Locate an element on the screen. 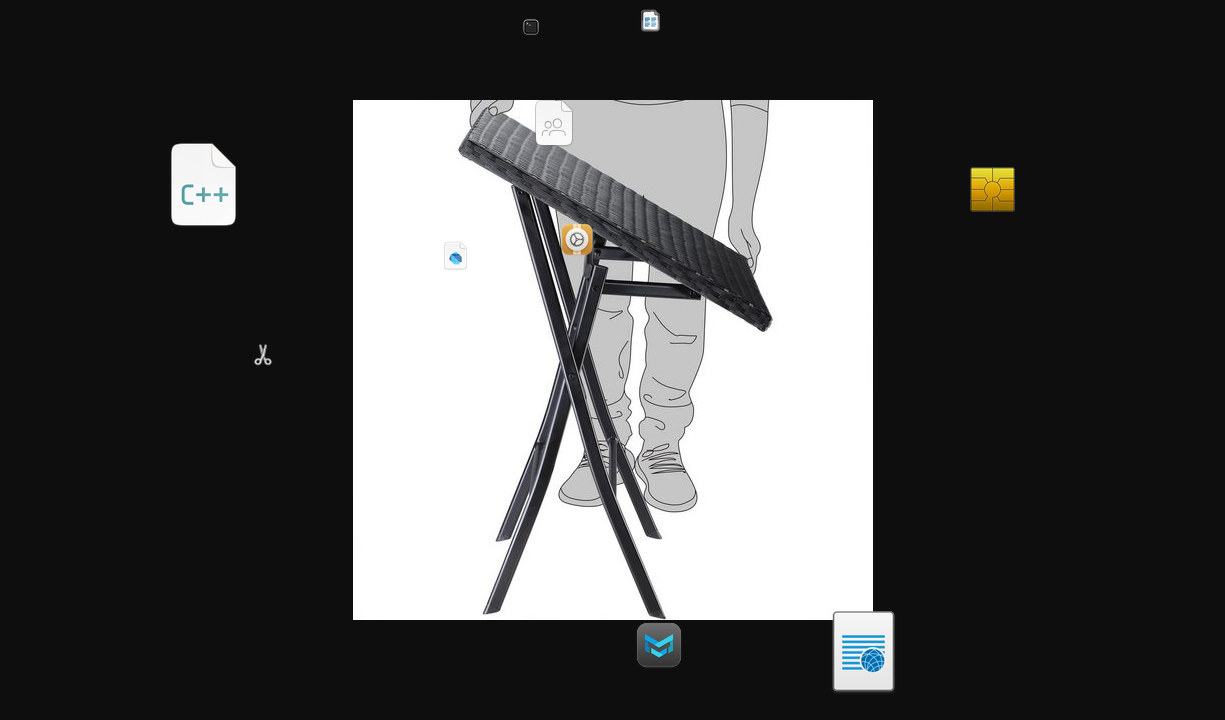 Image resolution: width=1225 pixels, height=720 pixels. open marktext markdown editor is located at coordinates (659, 645).